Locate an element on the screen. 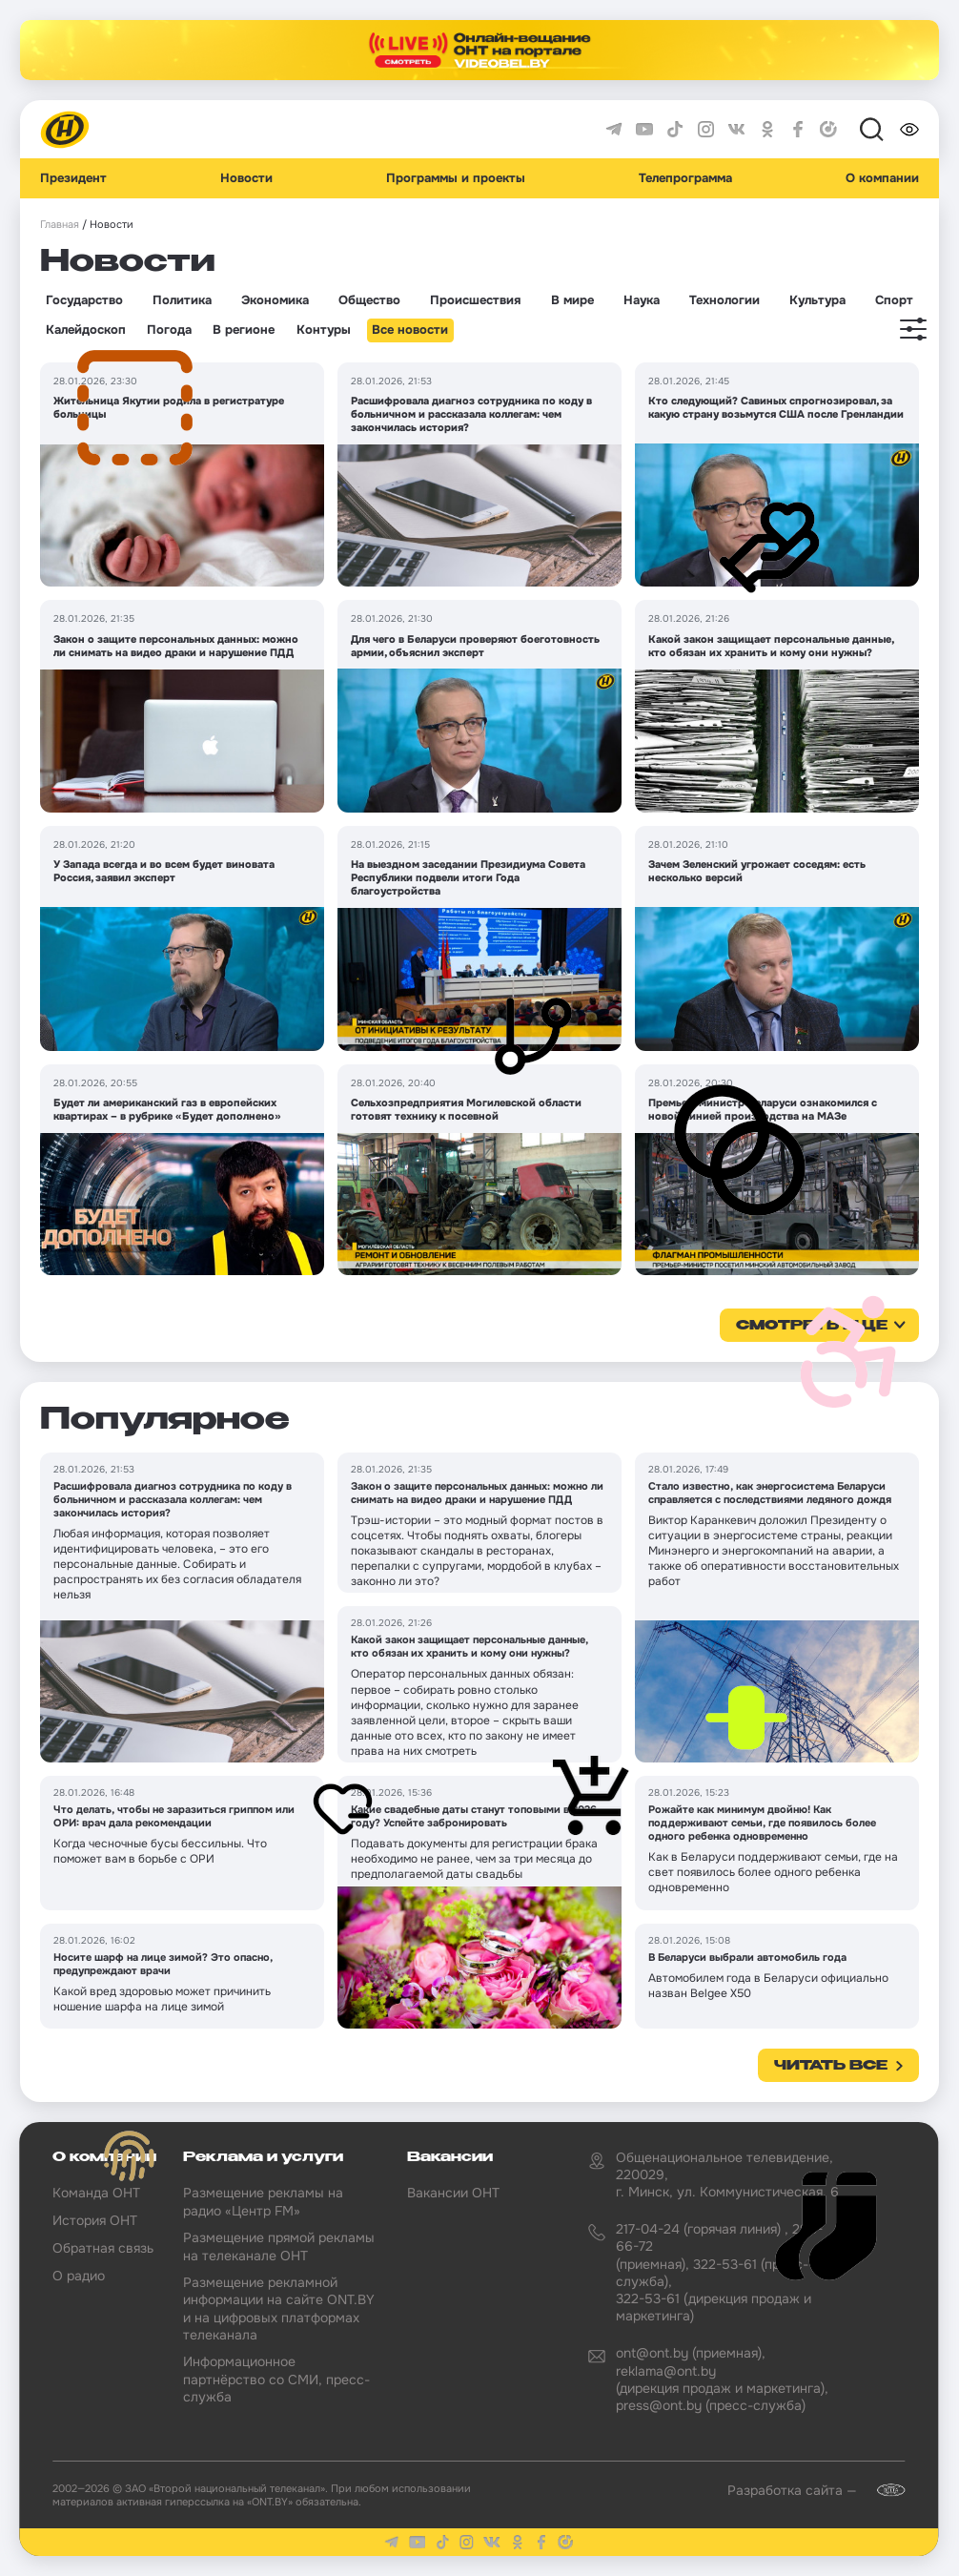 The width and height of the screenshot is (959, 2576). access accessibility settings is located at coordinates (850, 1351).